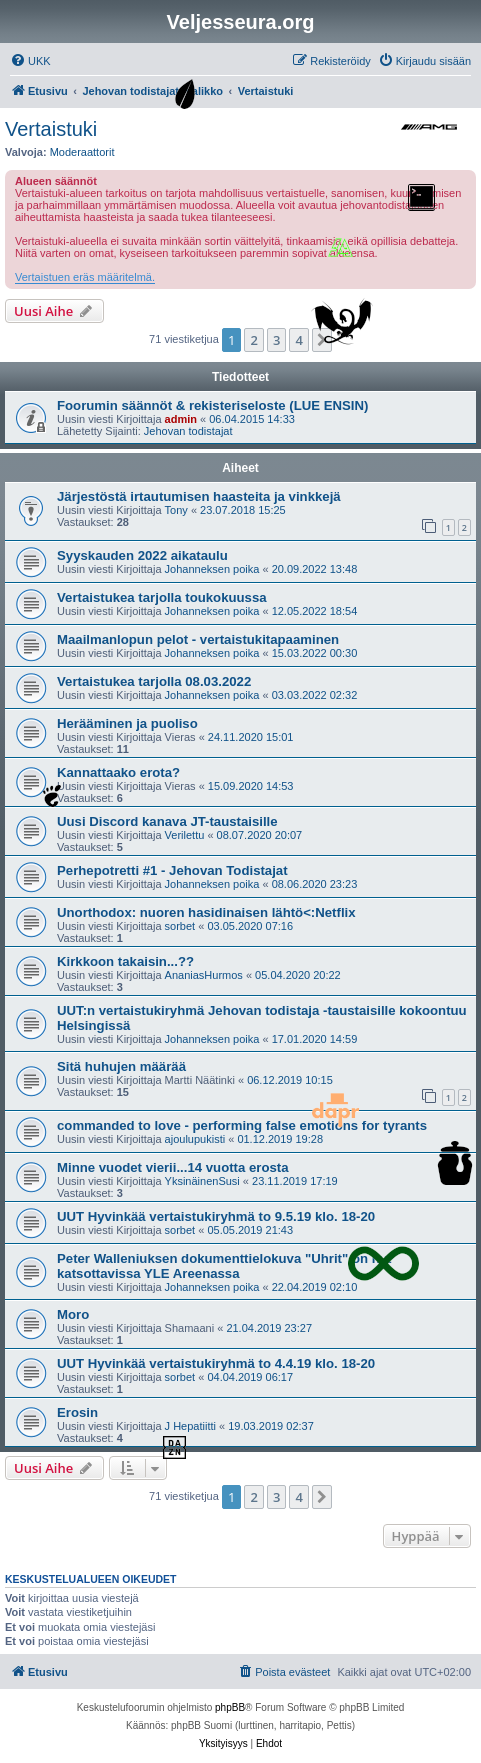 The image size is (481, 1763). Describe the element at coordinates (383, 1263) in the screenshot. I see `internet computer protocol (ICP) logo` at that location.